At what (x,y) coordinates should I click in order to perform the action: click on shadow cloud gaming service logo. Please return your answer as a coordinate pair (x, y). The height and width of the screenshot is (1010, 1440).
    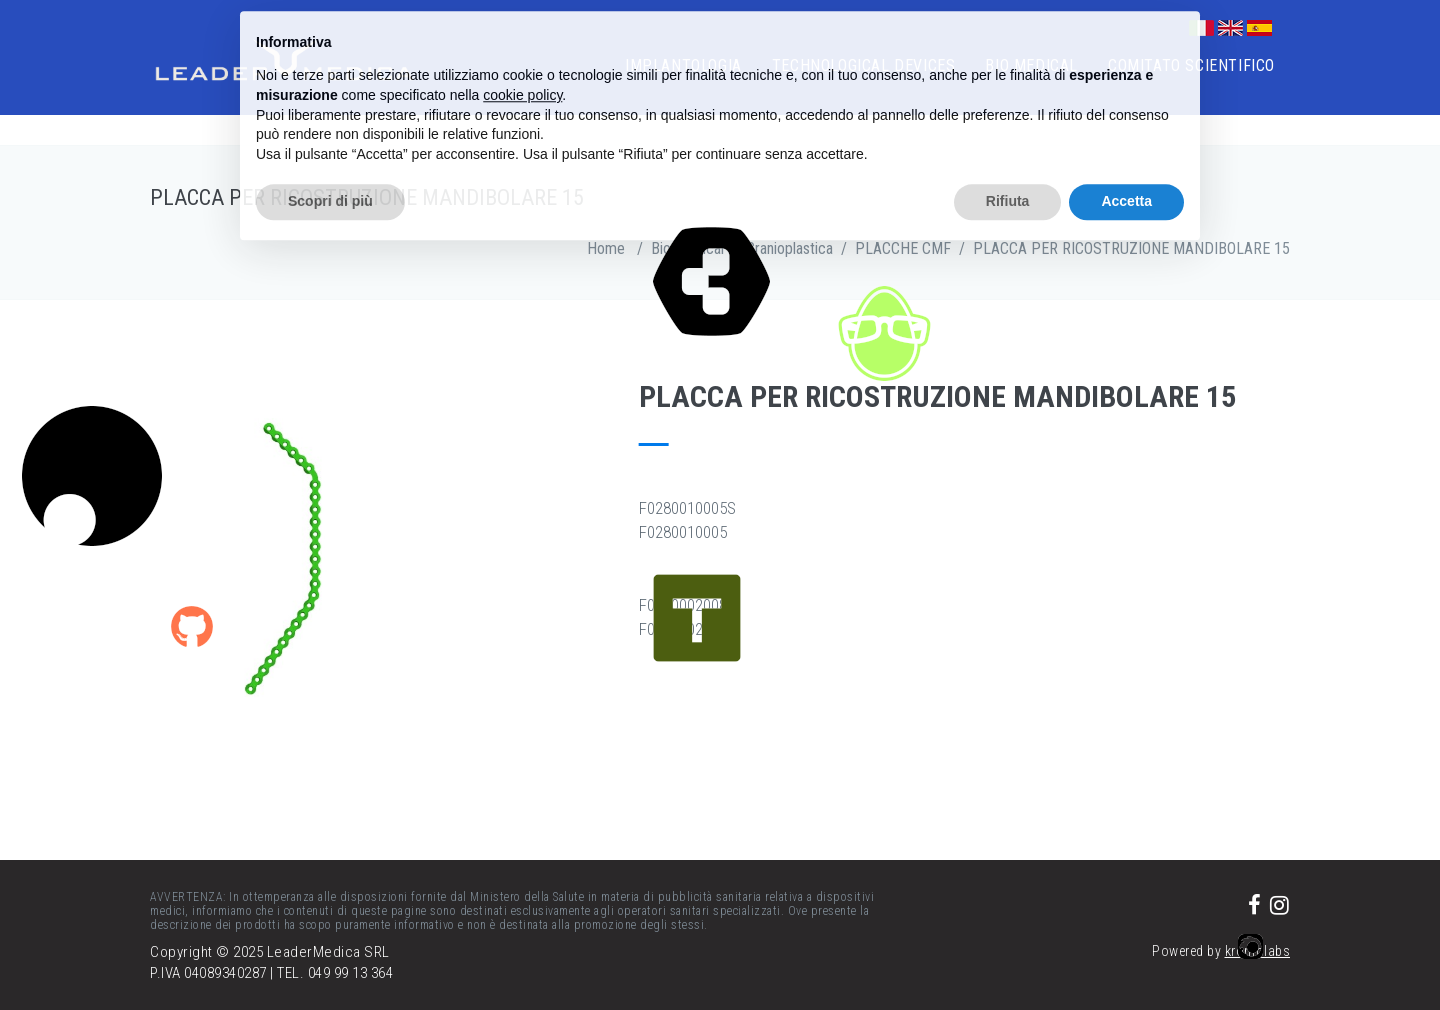
    Looking at the image, I should click on (92, 476).